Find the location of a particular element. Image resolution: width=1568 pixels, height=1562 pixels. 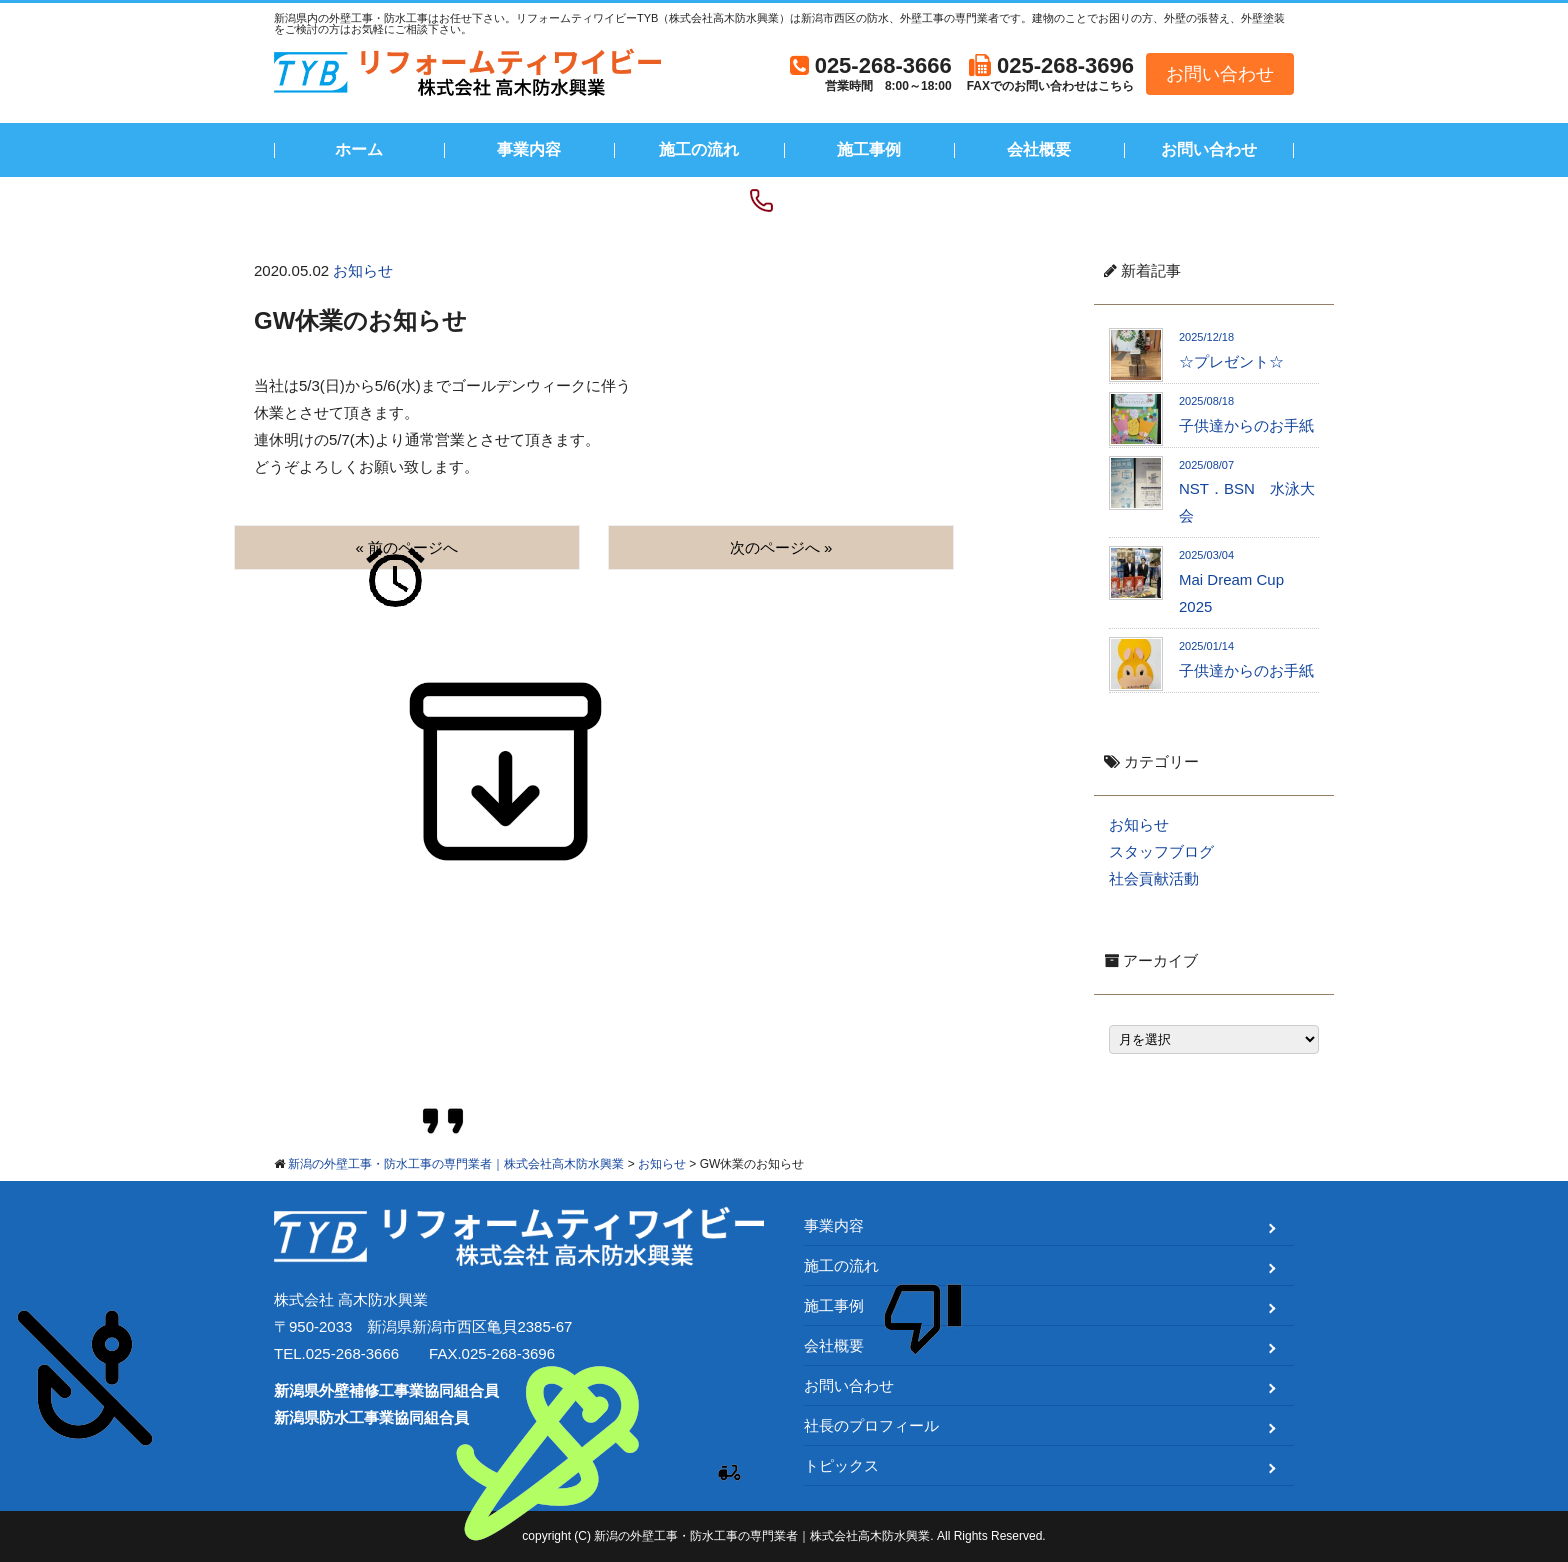

archive this item is located at coordinates (505, 771).